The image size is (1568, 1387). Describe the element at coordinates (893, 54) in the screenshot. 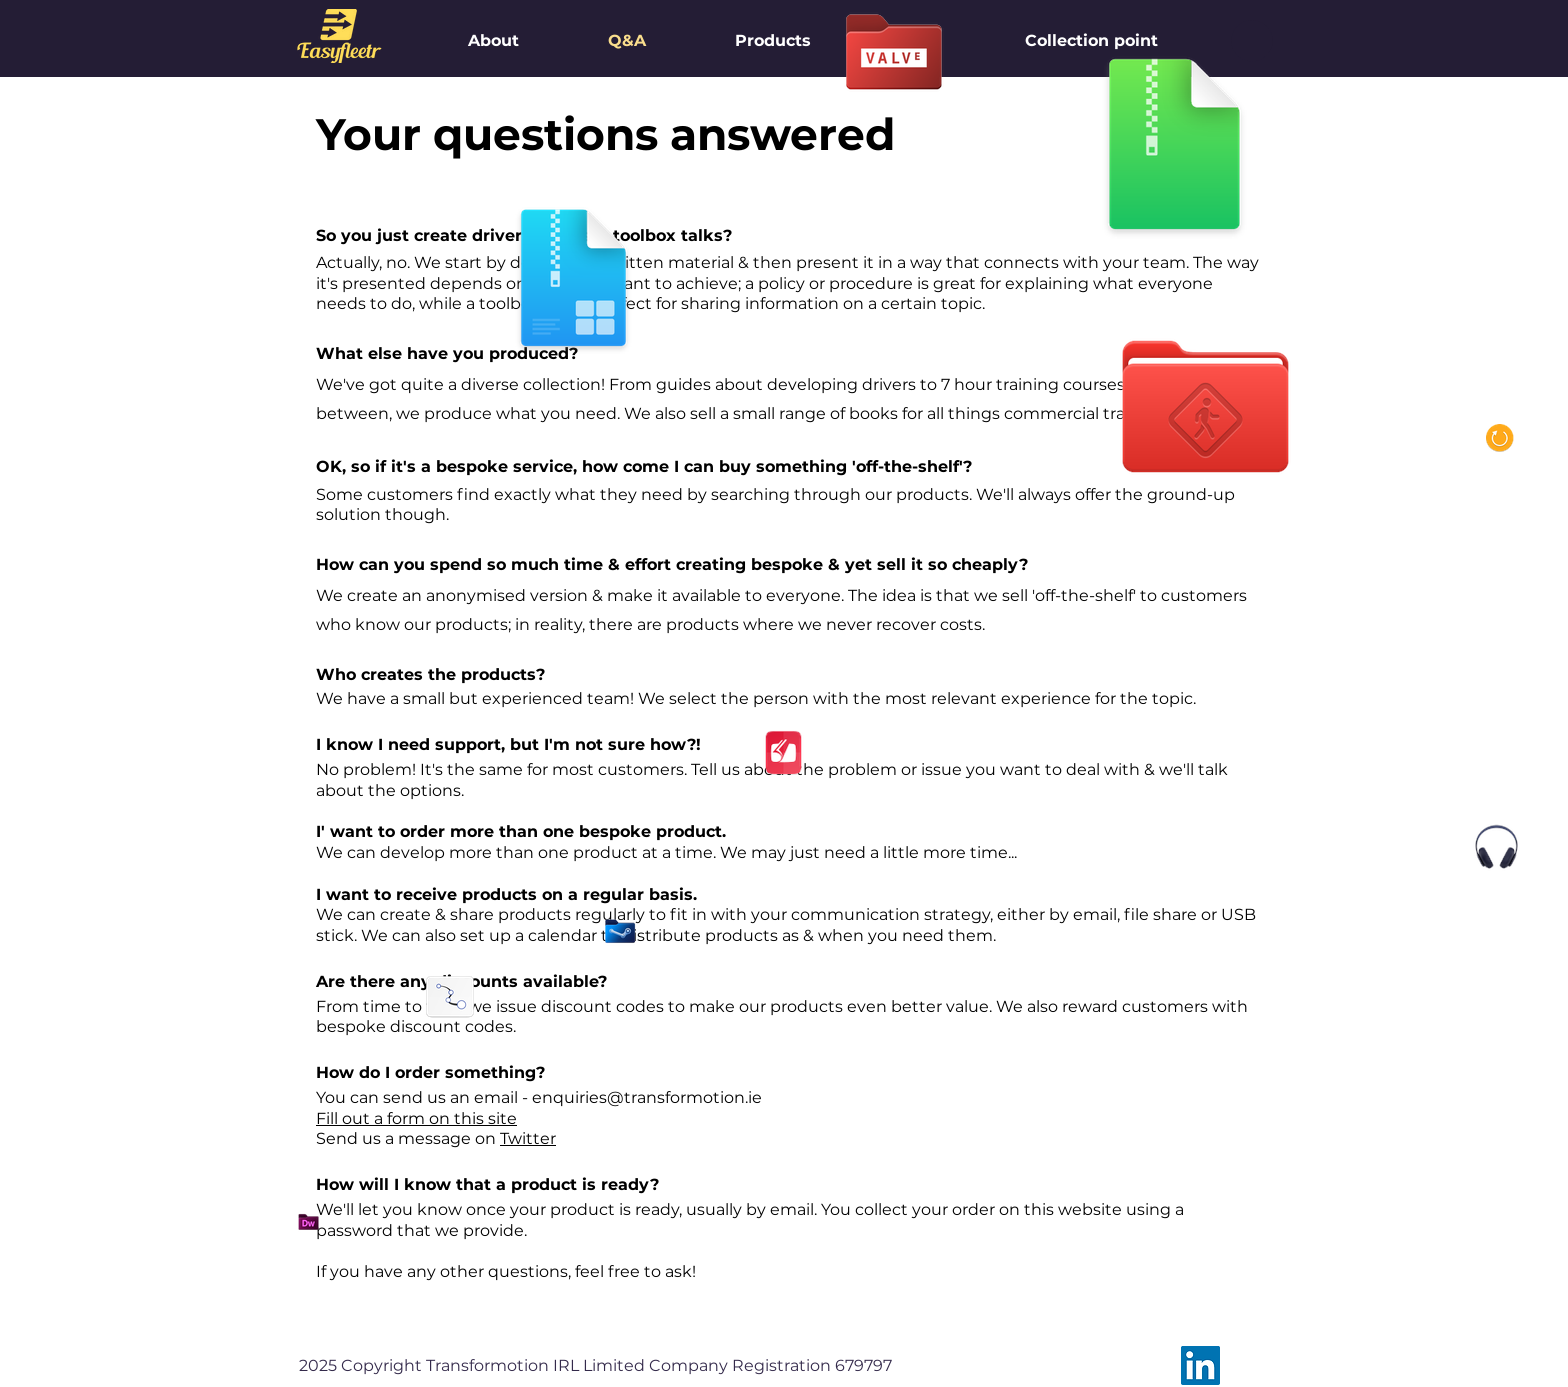

I see `folder containing Valve games or Steam content` at that location.